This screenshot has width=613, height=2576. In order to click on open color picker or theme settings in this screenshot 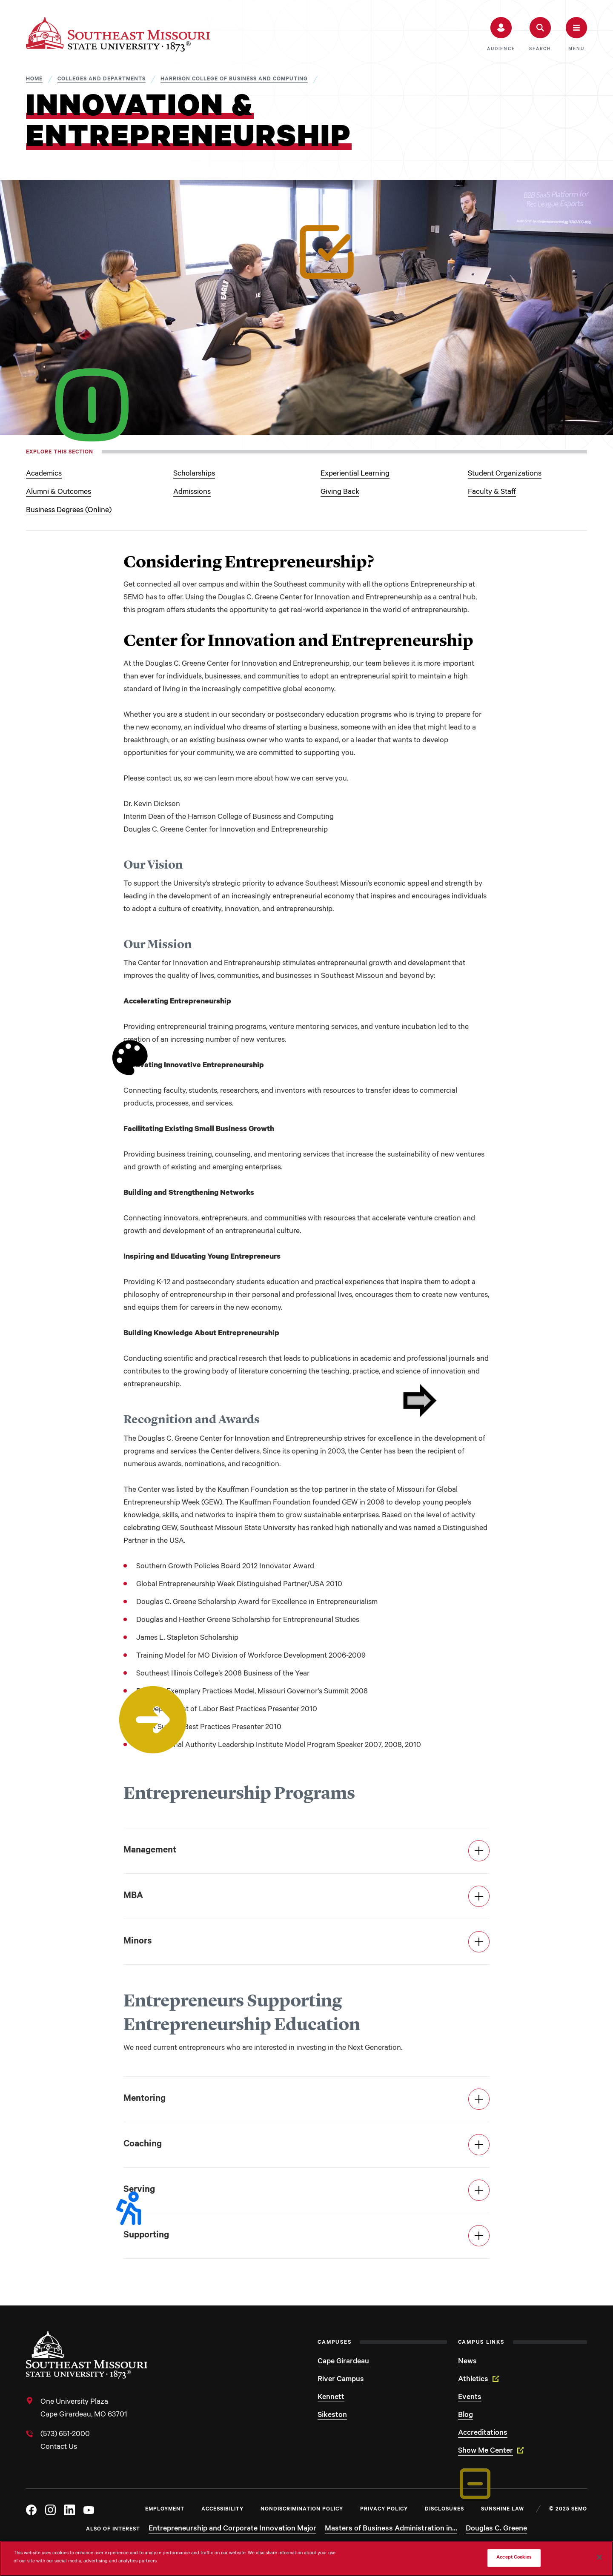, I will do `click(130, 1057)`.